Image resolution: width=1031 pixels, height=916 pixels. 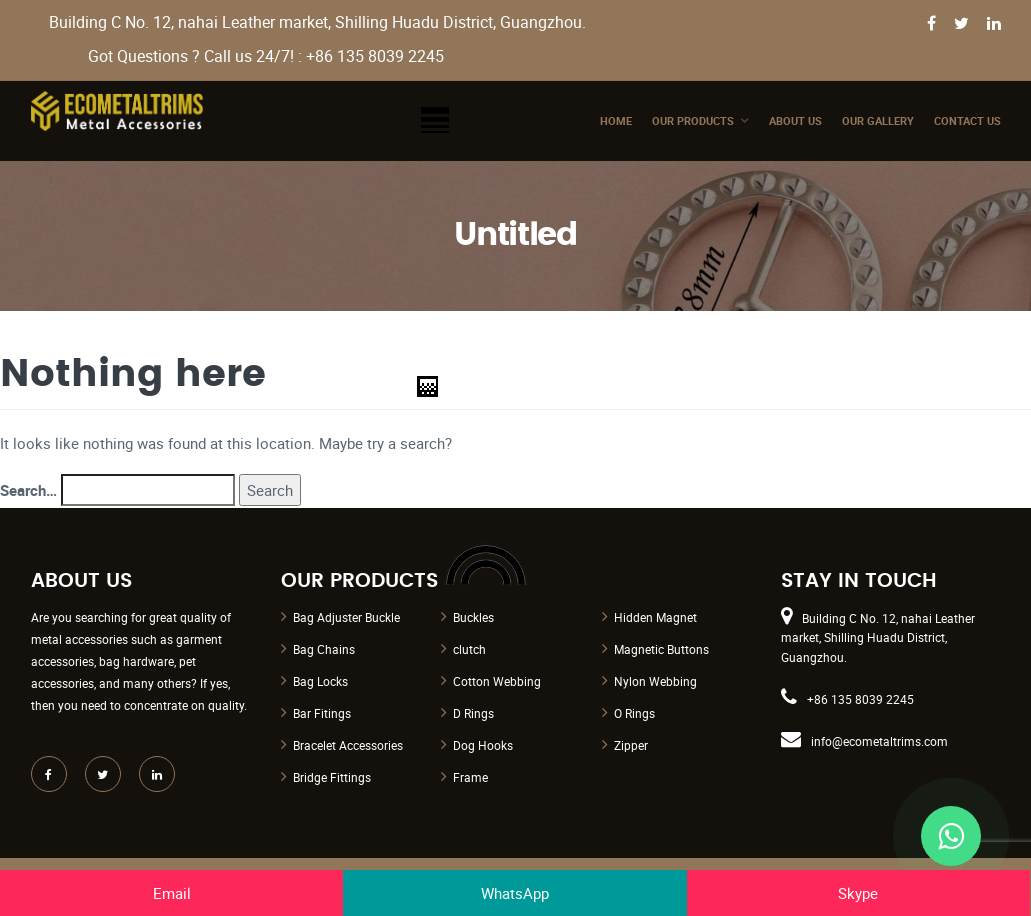 What do you see at coordinates (435, 120) in the screenshot?
I see `adjust line thickness or stroke weight` at bounding box center [435, 120].